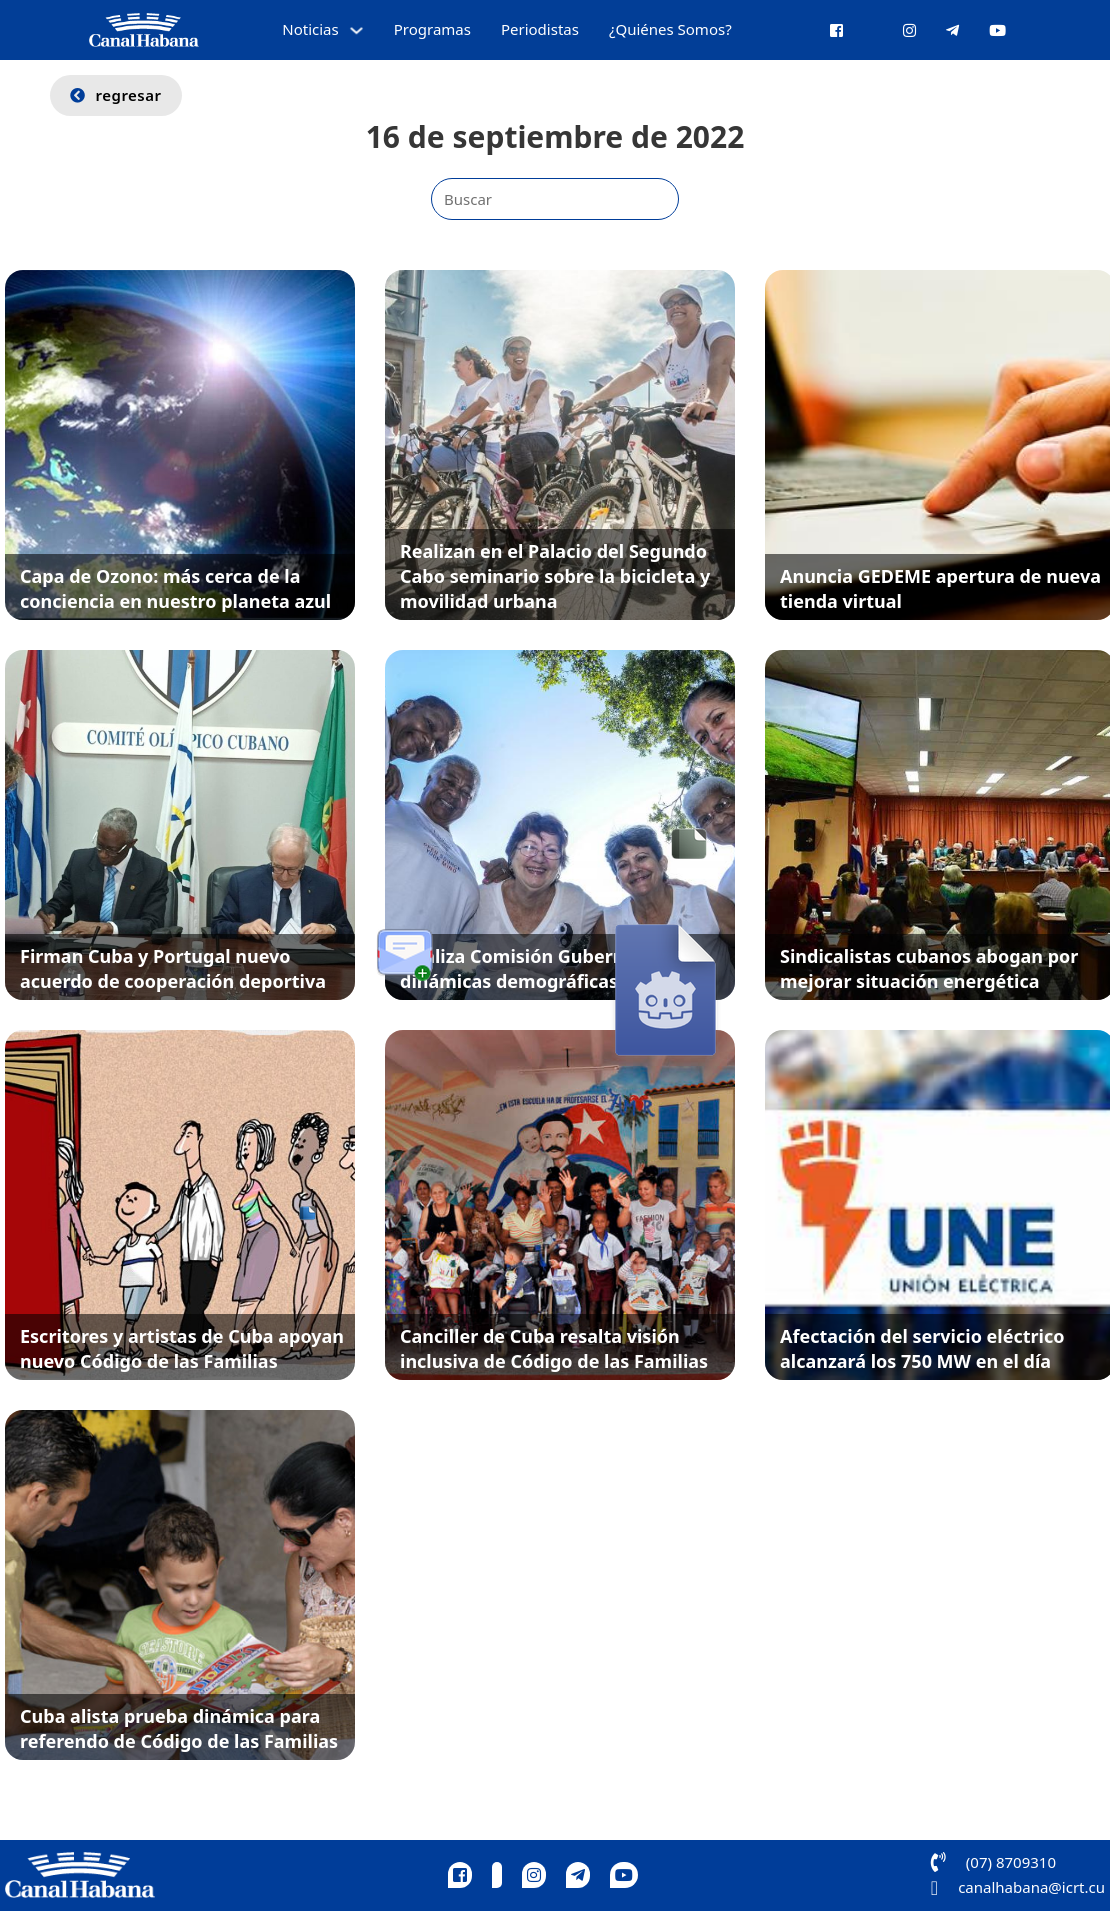 This screenshot has width=1110, height=1911. I want to click on a godot game engine project file, so click(665, 992).